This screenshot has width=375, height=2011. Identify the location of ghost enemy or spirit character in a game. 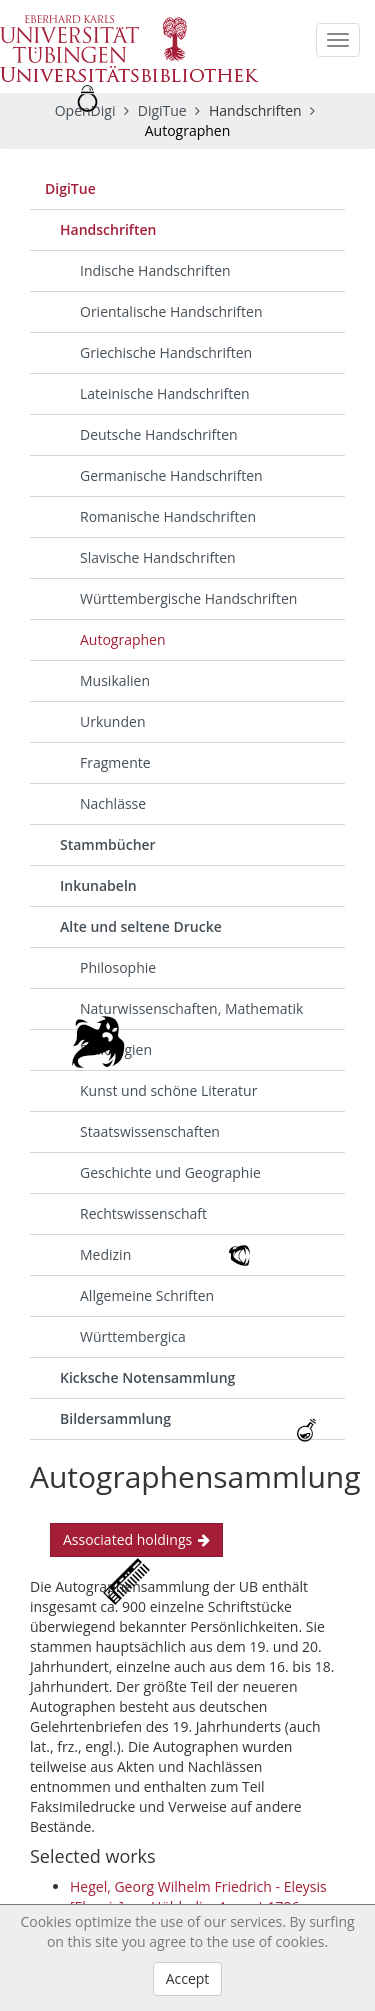
(98, 1042).